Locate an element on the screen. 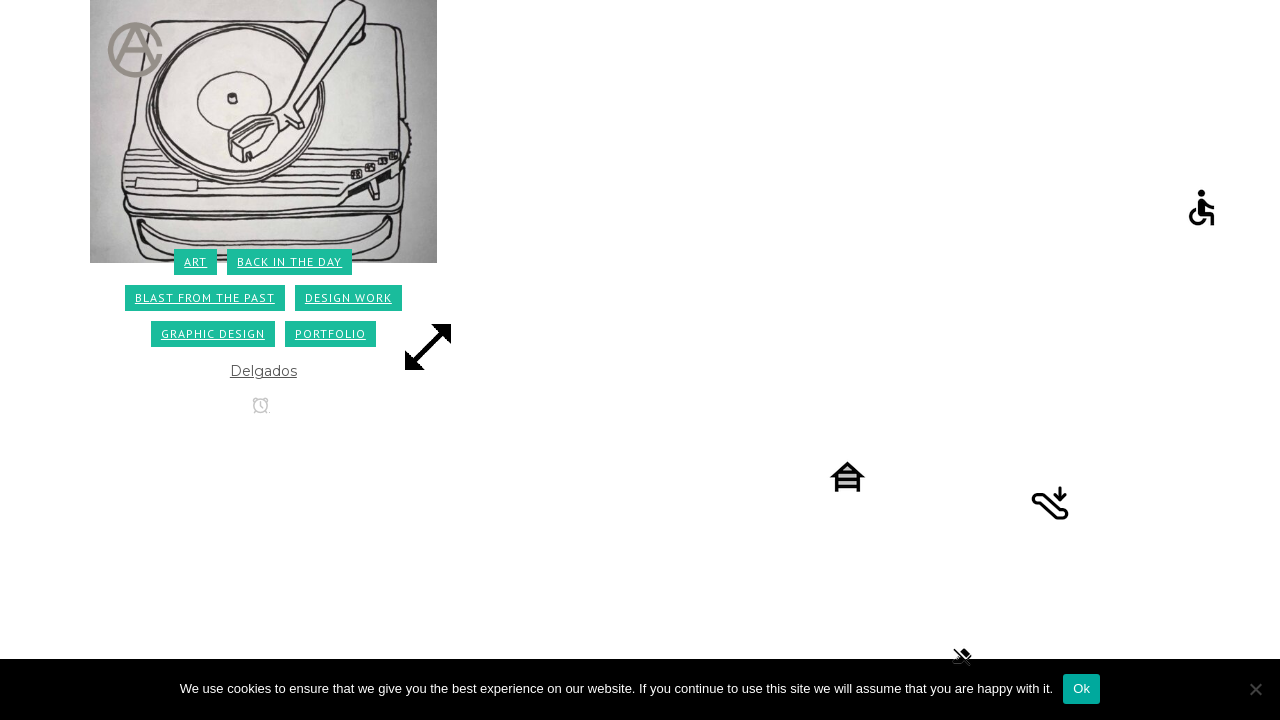 This screenshot has height=720, width=1280. indicates escalator going down is located at coordinates (1050, 503).